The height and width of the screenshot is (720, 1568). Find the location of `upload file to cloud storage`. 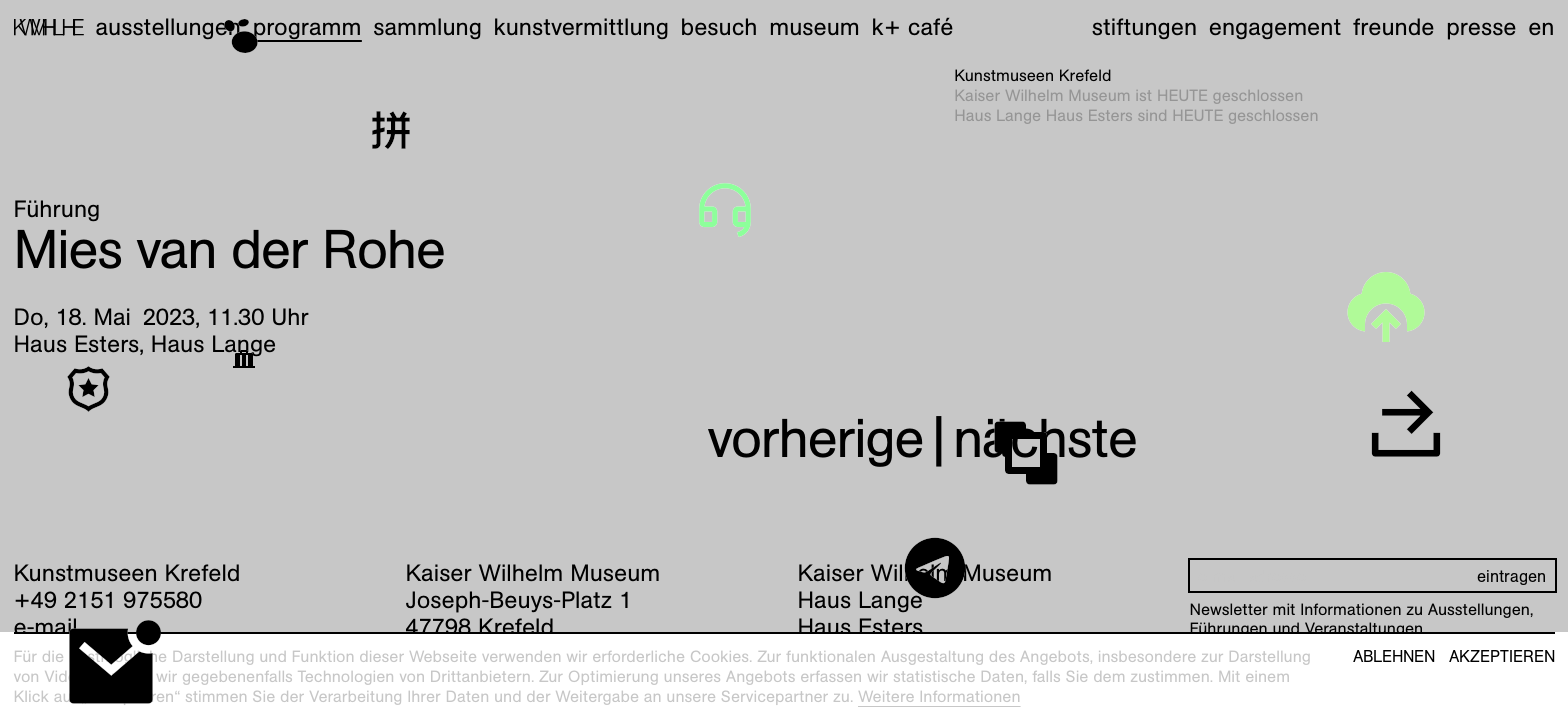

upload file to cloud storage is located at coordinates (1386, 307).